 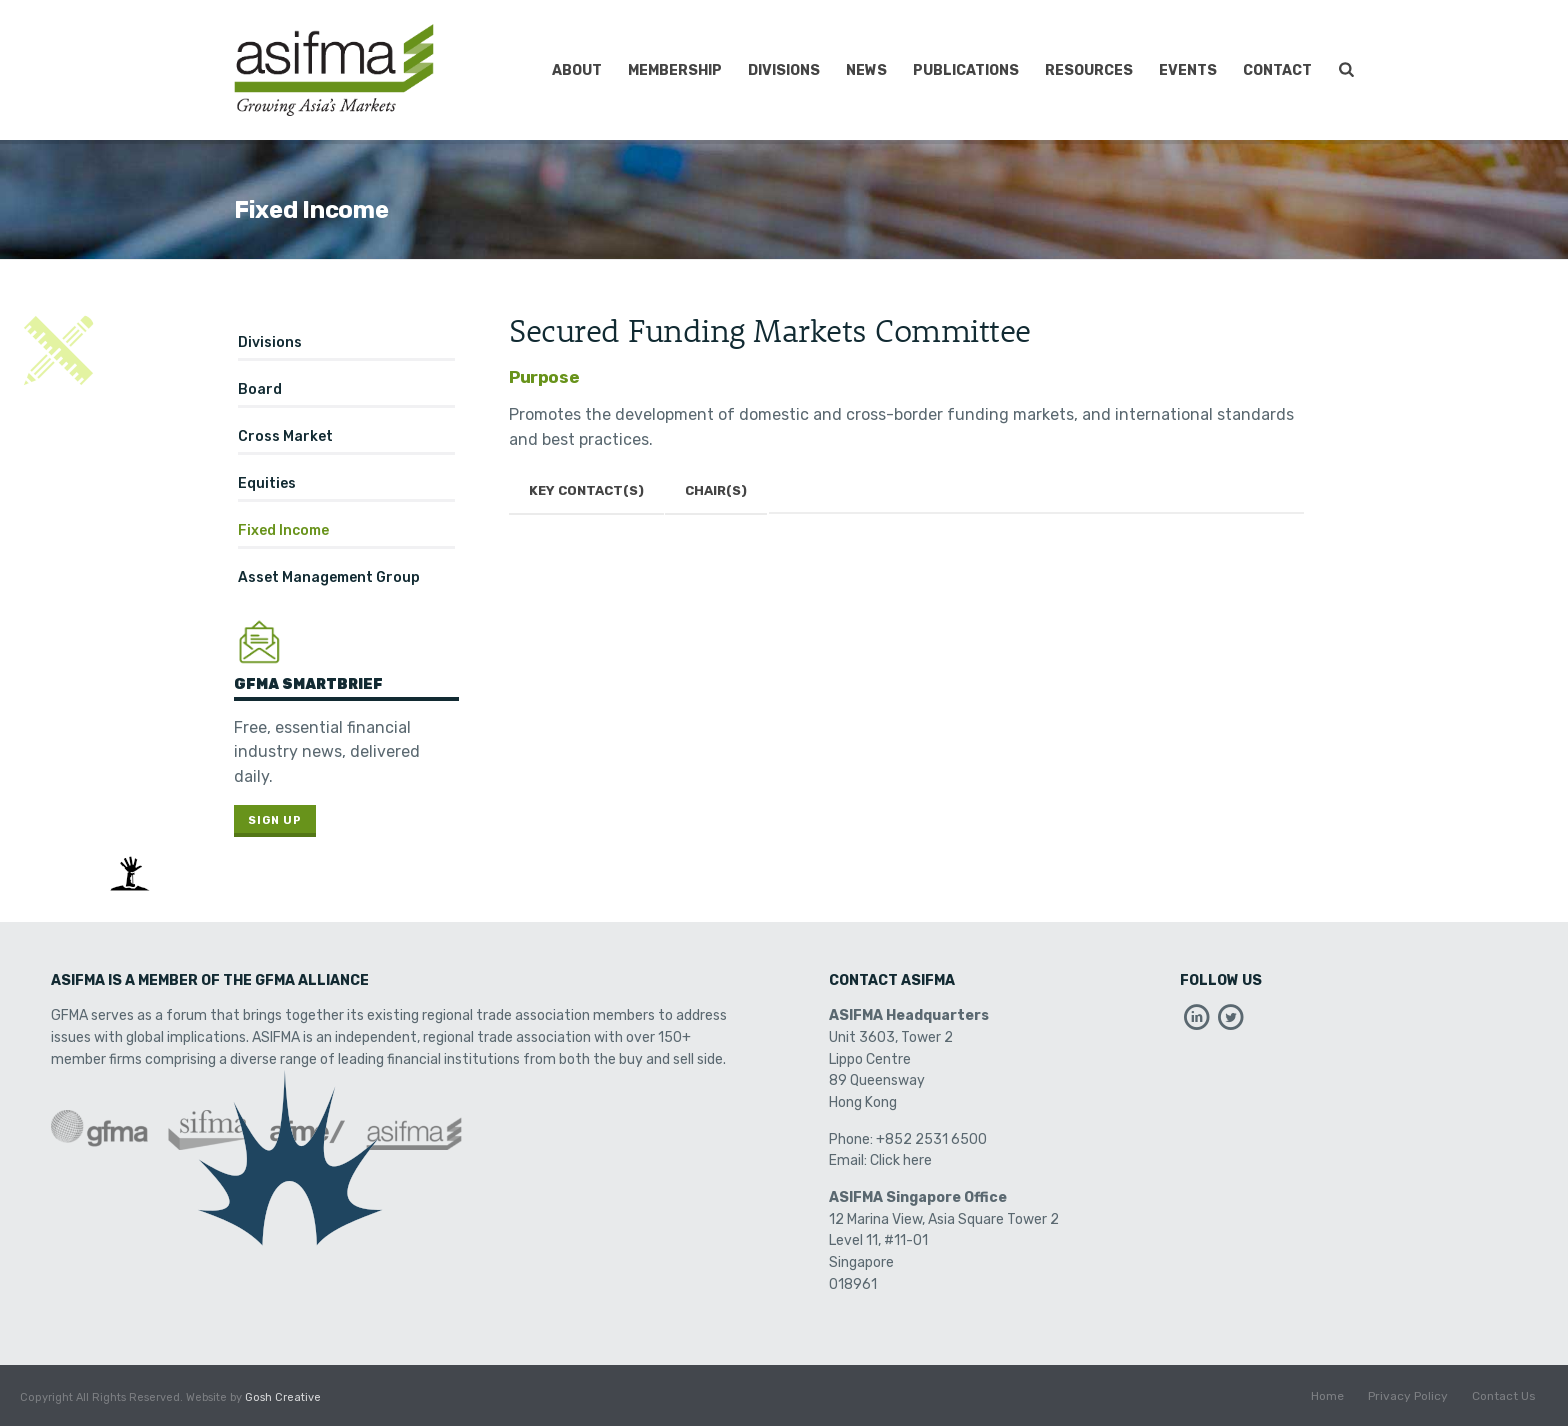 I want to click on activate necromancer ability, so click(x=130, y=871).